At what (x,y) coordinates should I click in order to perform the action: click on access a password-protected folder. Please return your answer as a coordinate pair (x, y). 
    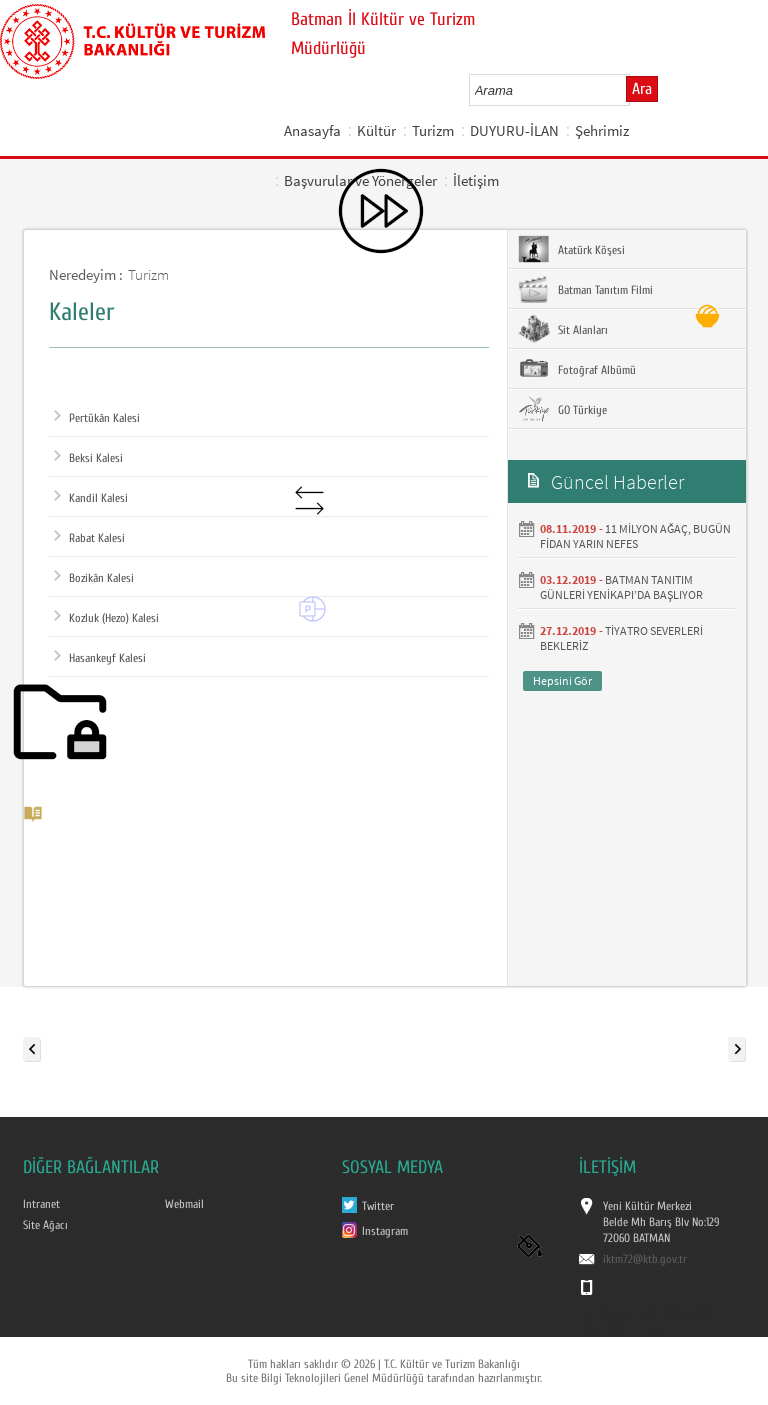
    Looking at the image, I should click on (60, 720).